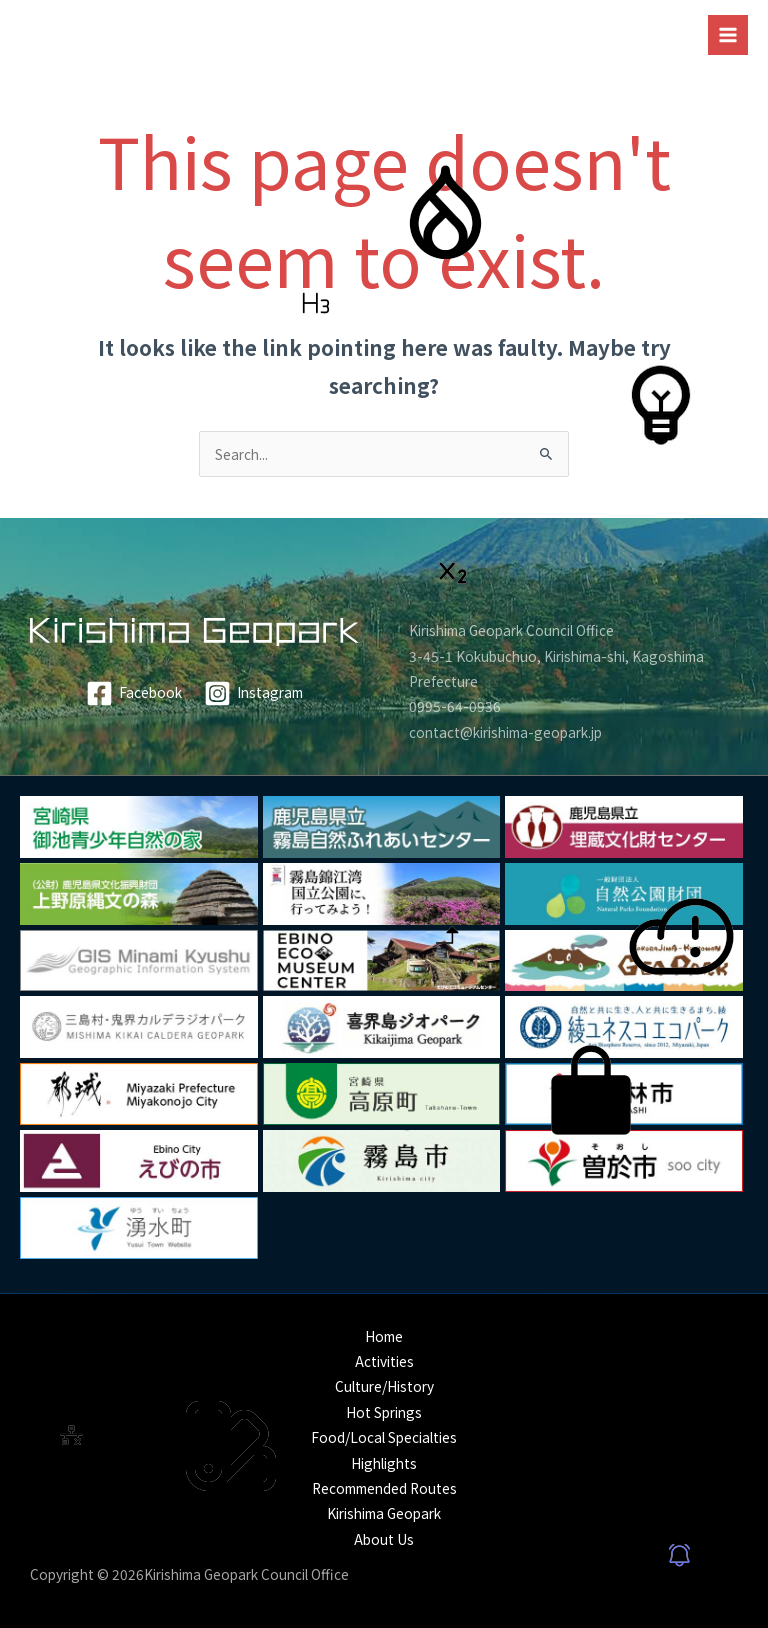  What do you see at coordinates (679, 1555) in the screenshot?
I see `indicates new notifications or alerts` at bounding box center [679, 1555].